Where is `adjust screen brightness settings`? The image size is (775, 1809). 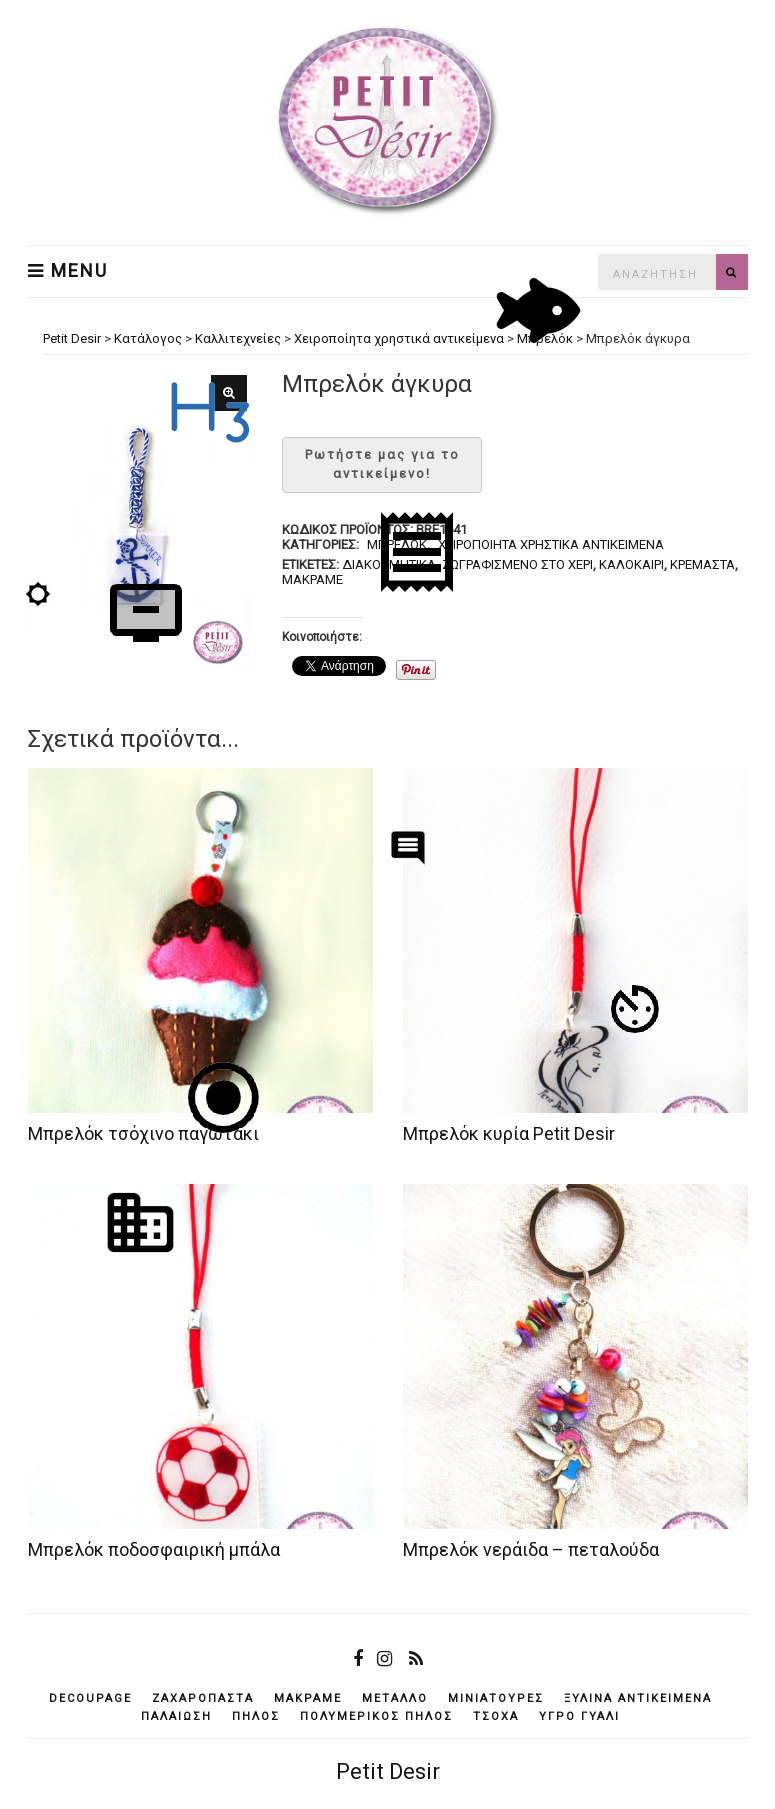
adjust screen brightness settings is located at coordinates (38, 594).